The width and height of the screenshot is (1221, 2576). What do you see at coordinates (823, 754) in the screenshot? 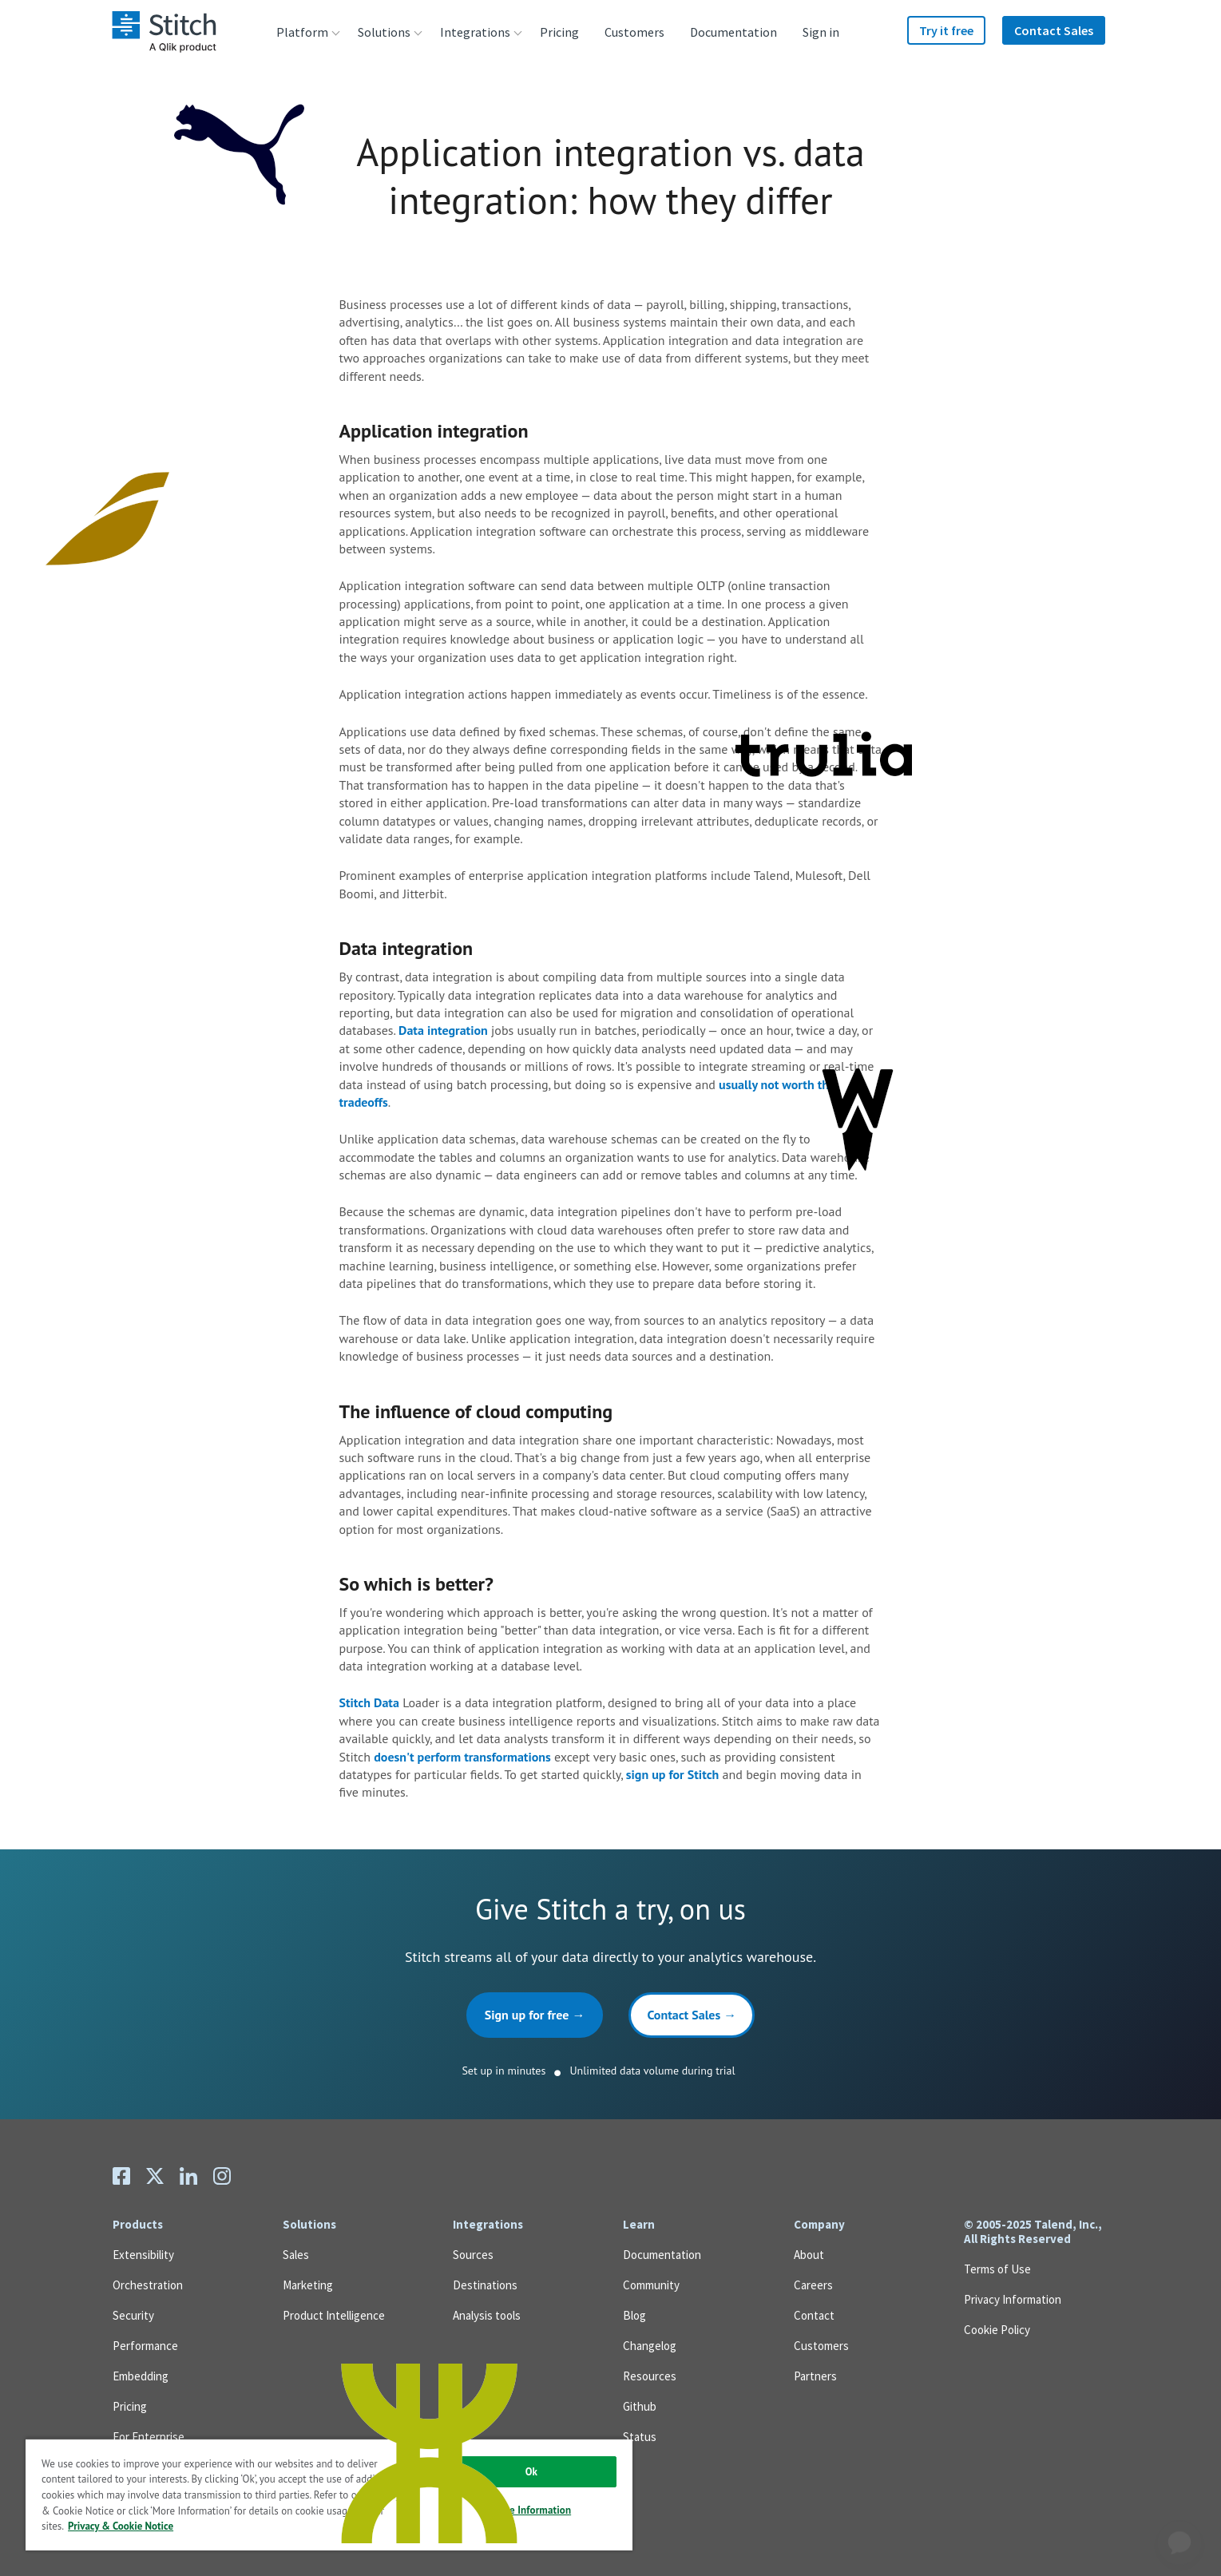
I see `open the Trulia real estate app` at bounding box center [823, 754].